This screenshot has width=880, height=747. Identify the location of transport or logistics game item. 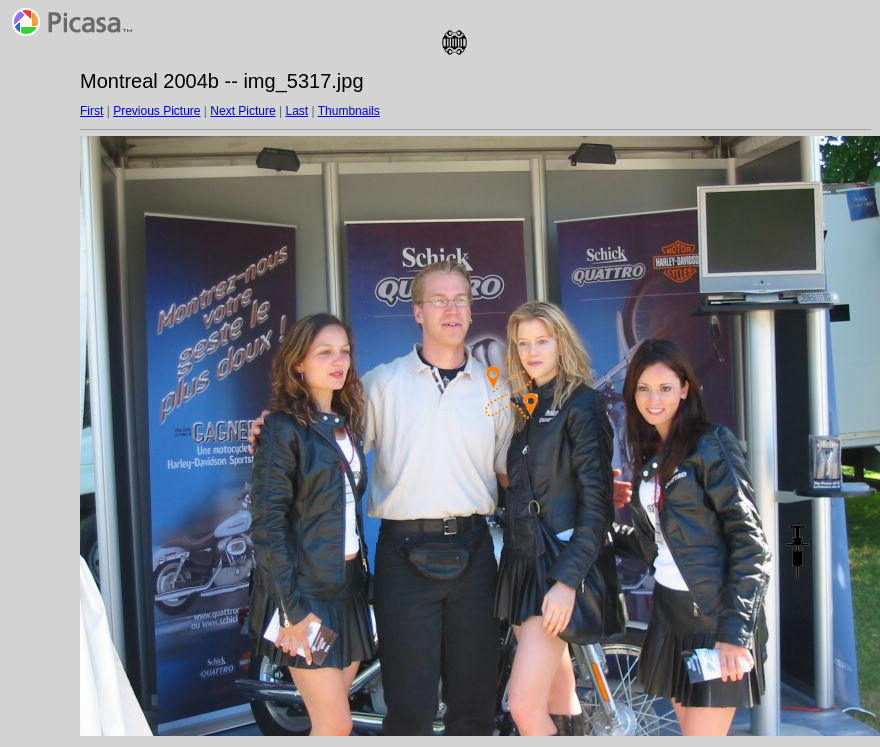
(454, 42).